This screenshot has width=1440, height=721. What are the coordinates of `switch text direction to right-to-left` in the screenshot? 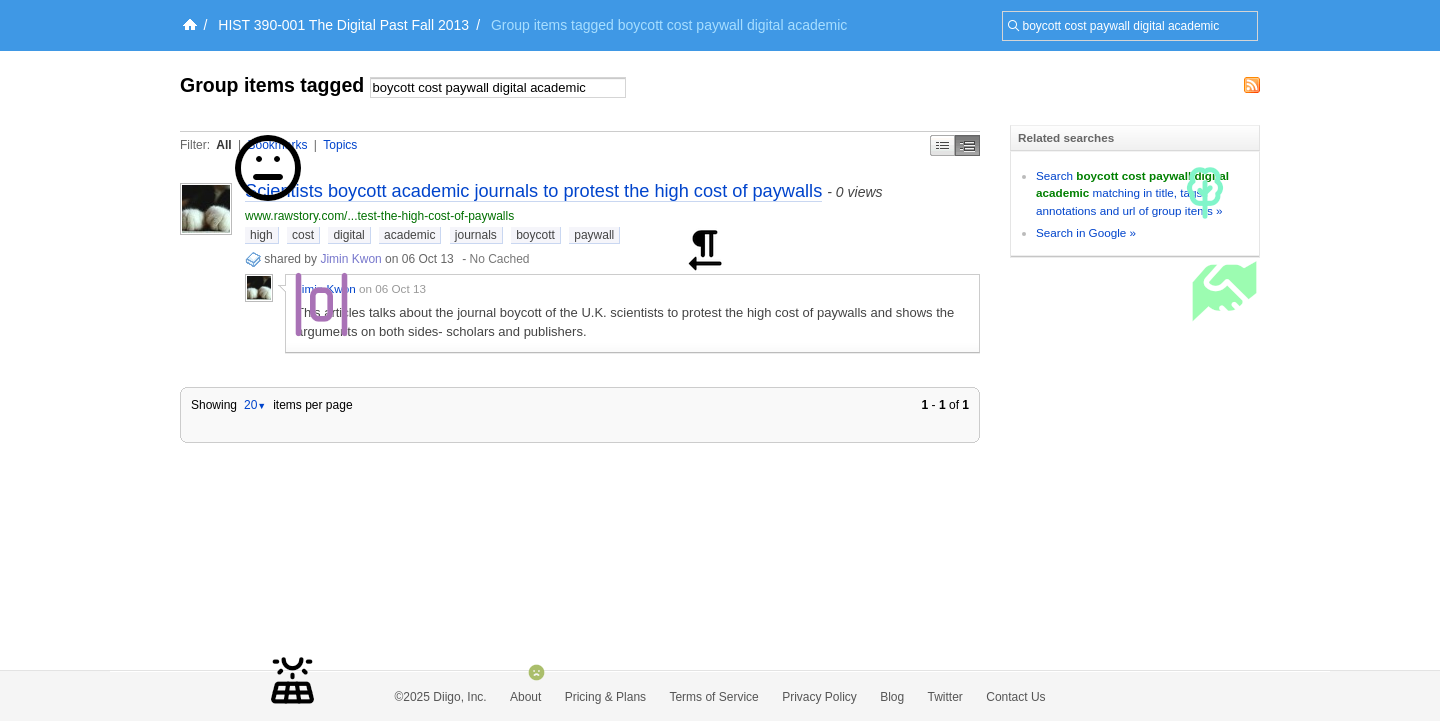 It's located at (705, 251).